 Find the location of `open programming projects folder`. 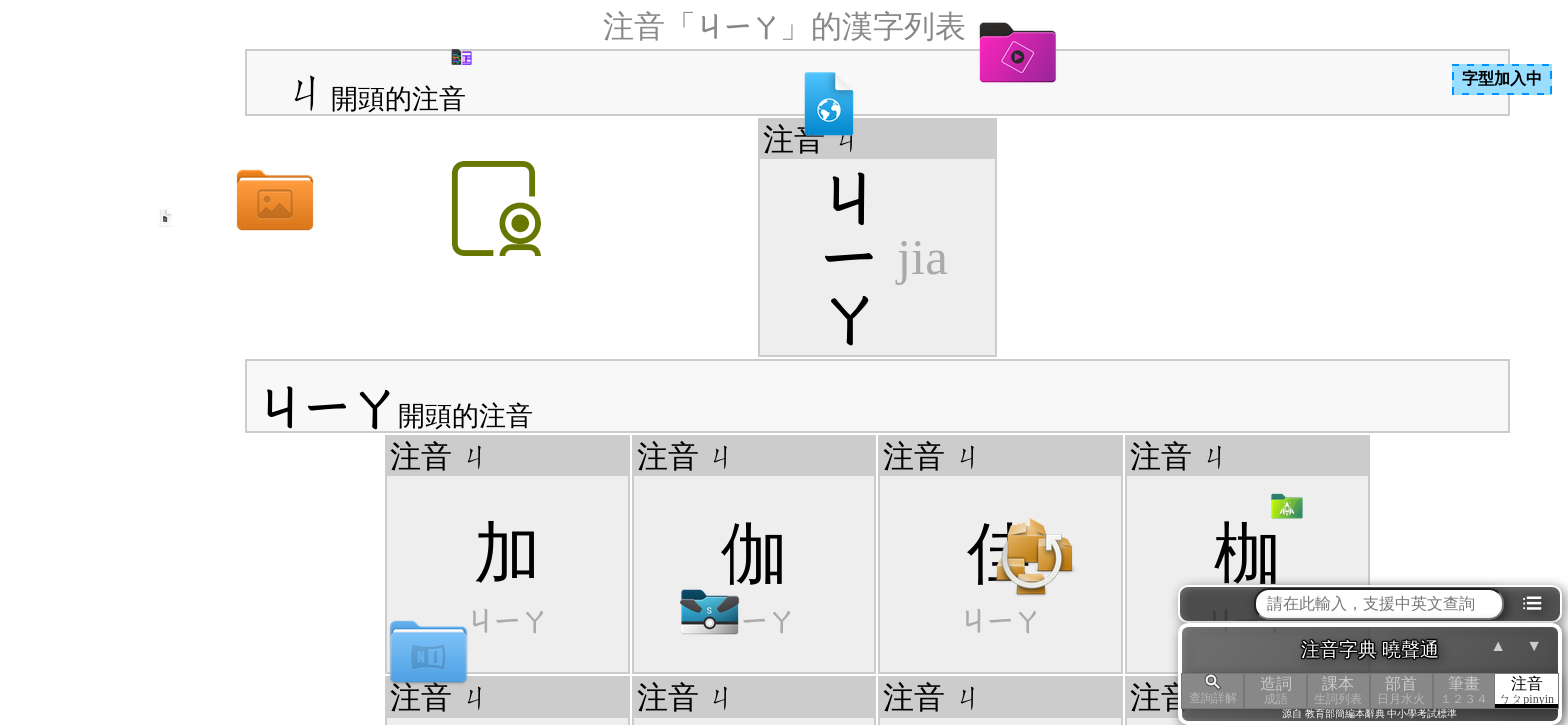

open programming projects folder is located at coordinates (461, 57).